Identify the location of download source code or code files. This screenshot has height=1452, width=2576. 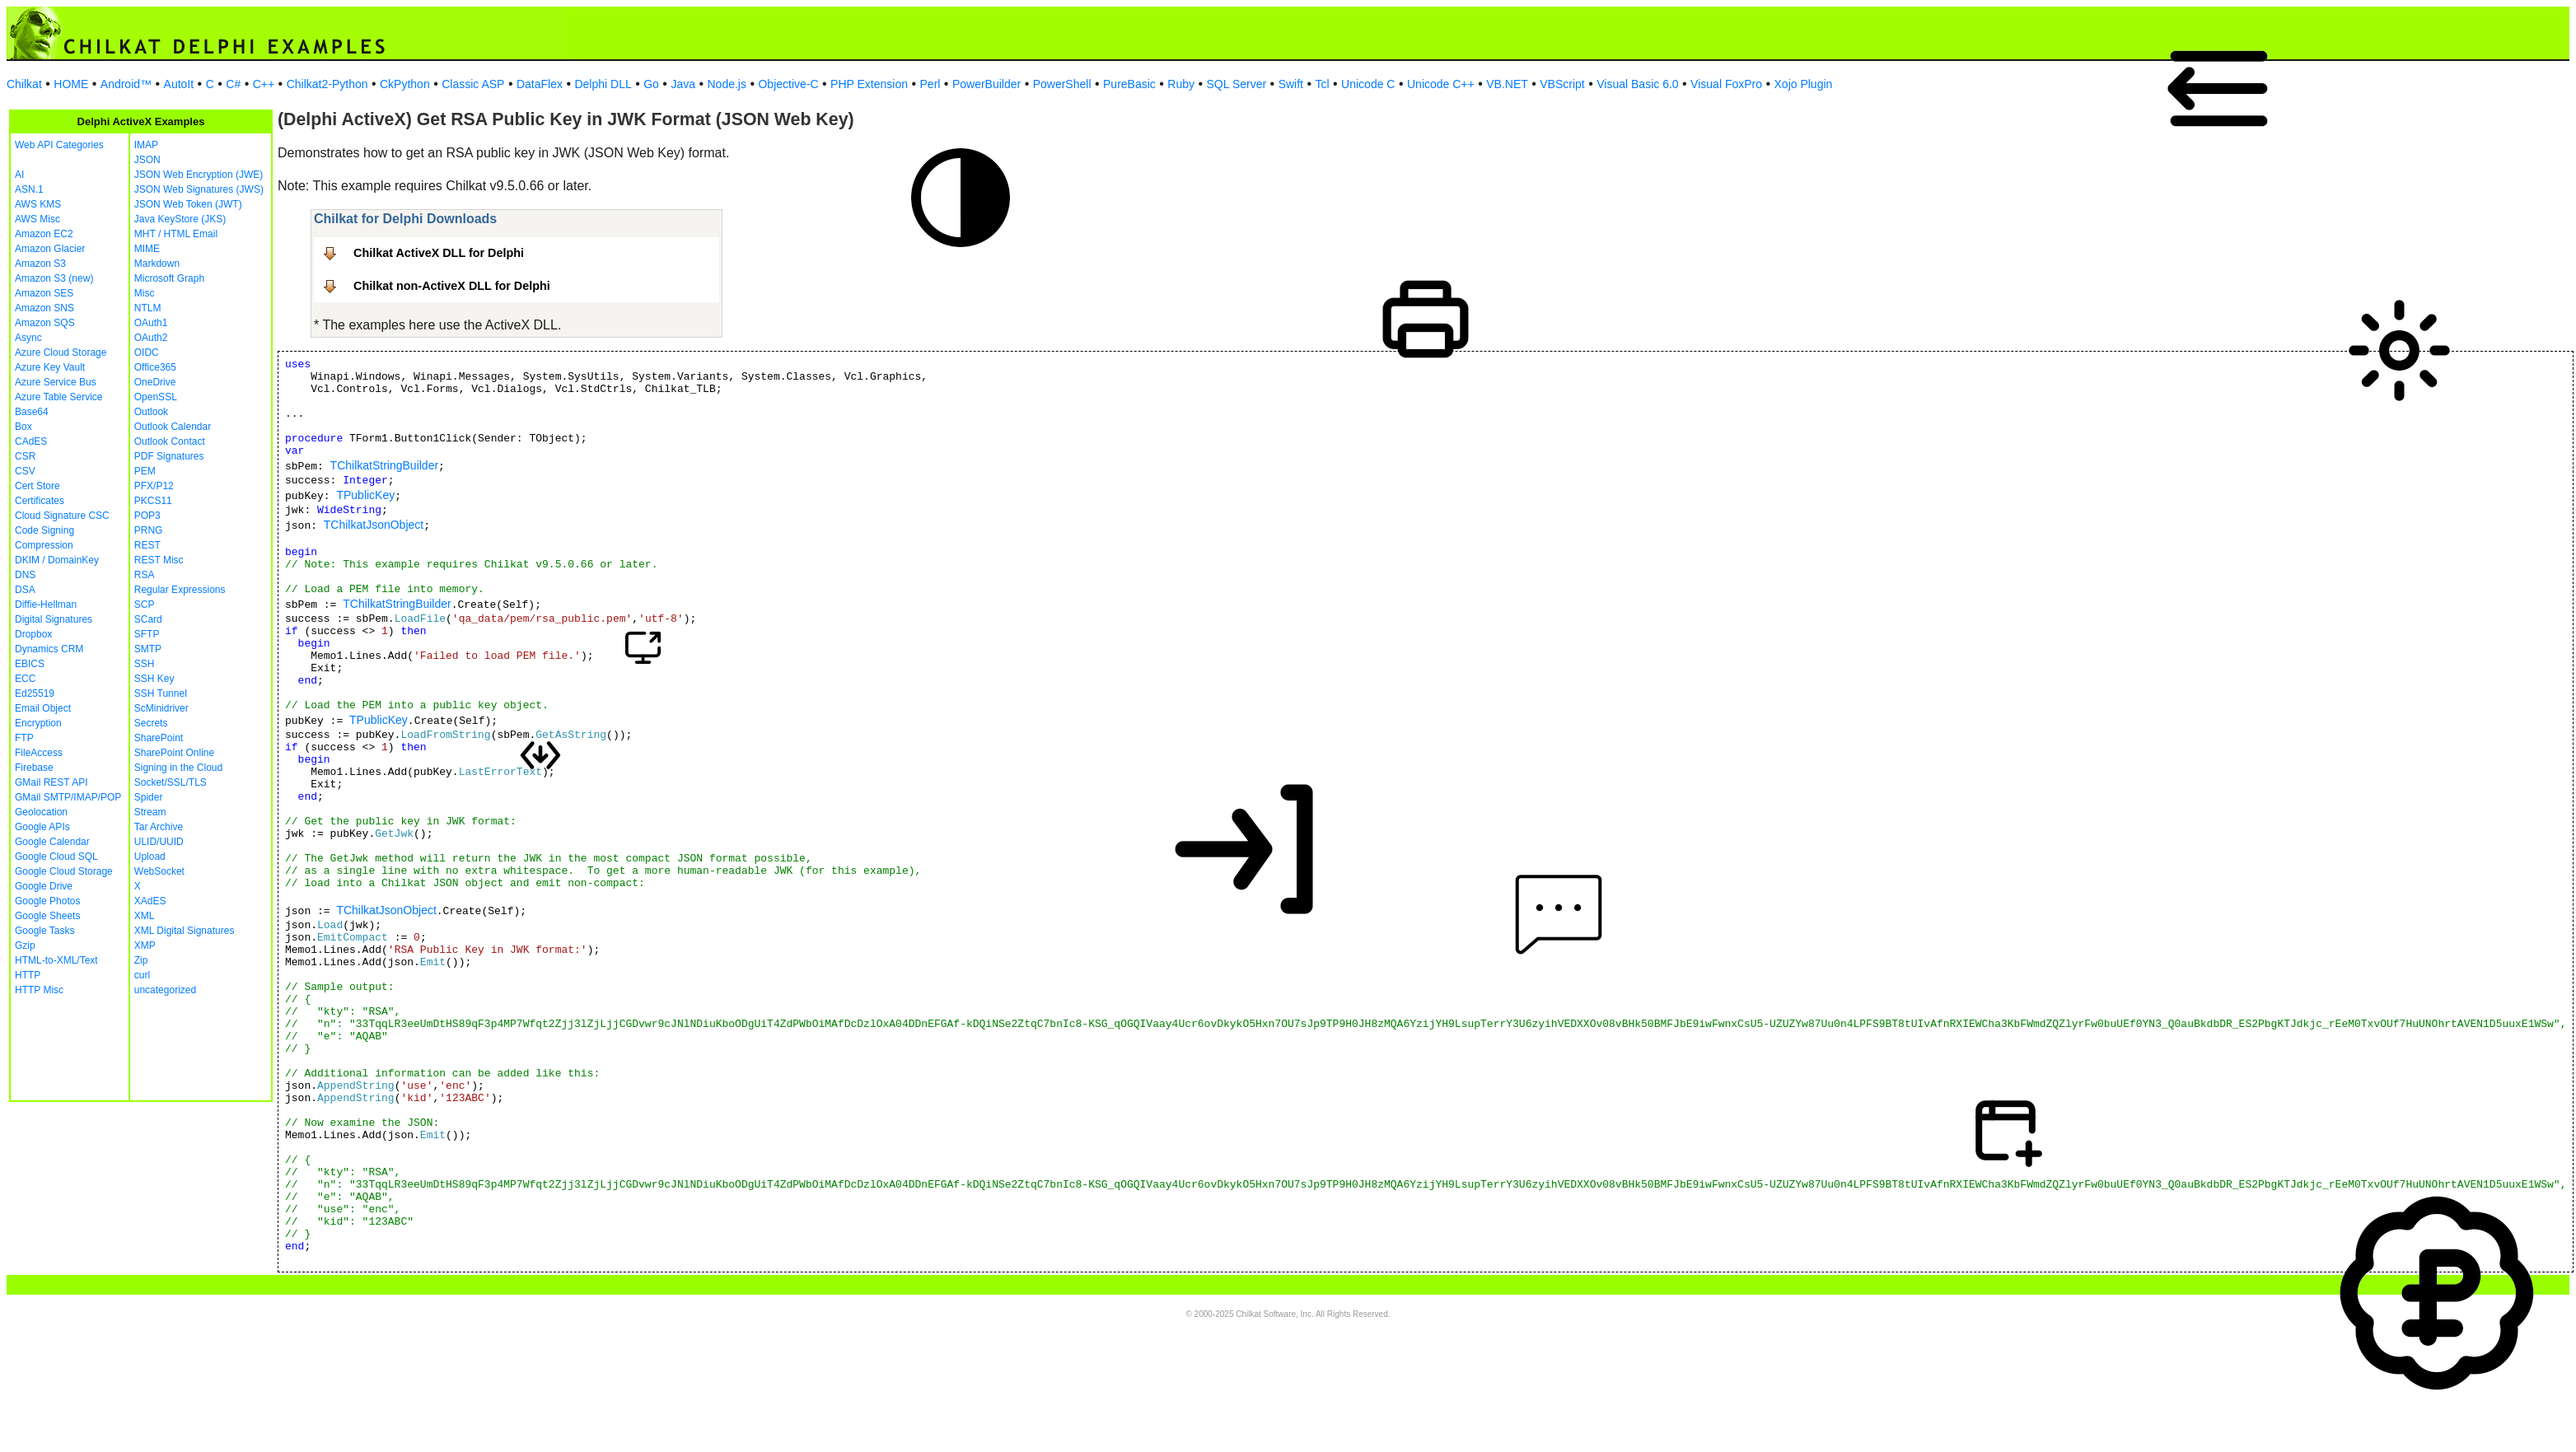
(540, 755).